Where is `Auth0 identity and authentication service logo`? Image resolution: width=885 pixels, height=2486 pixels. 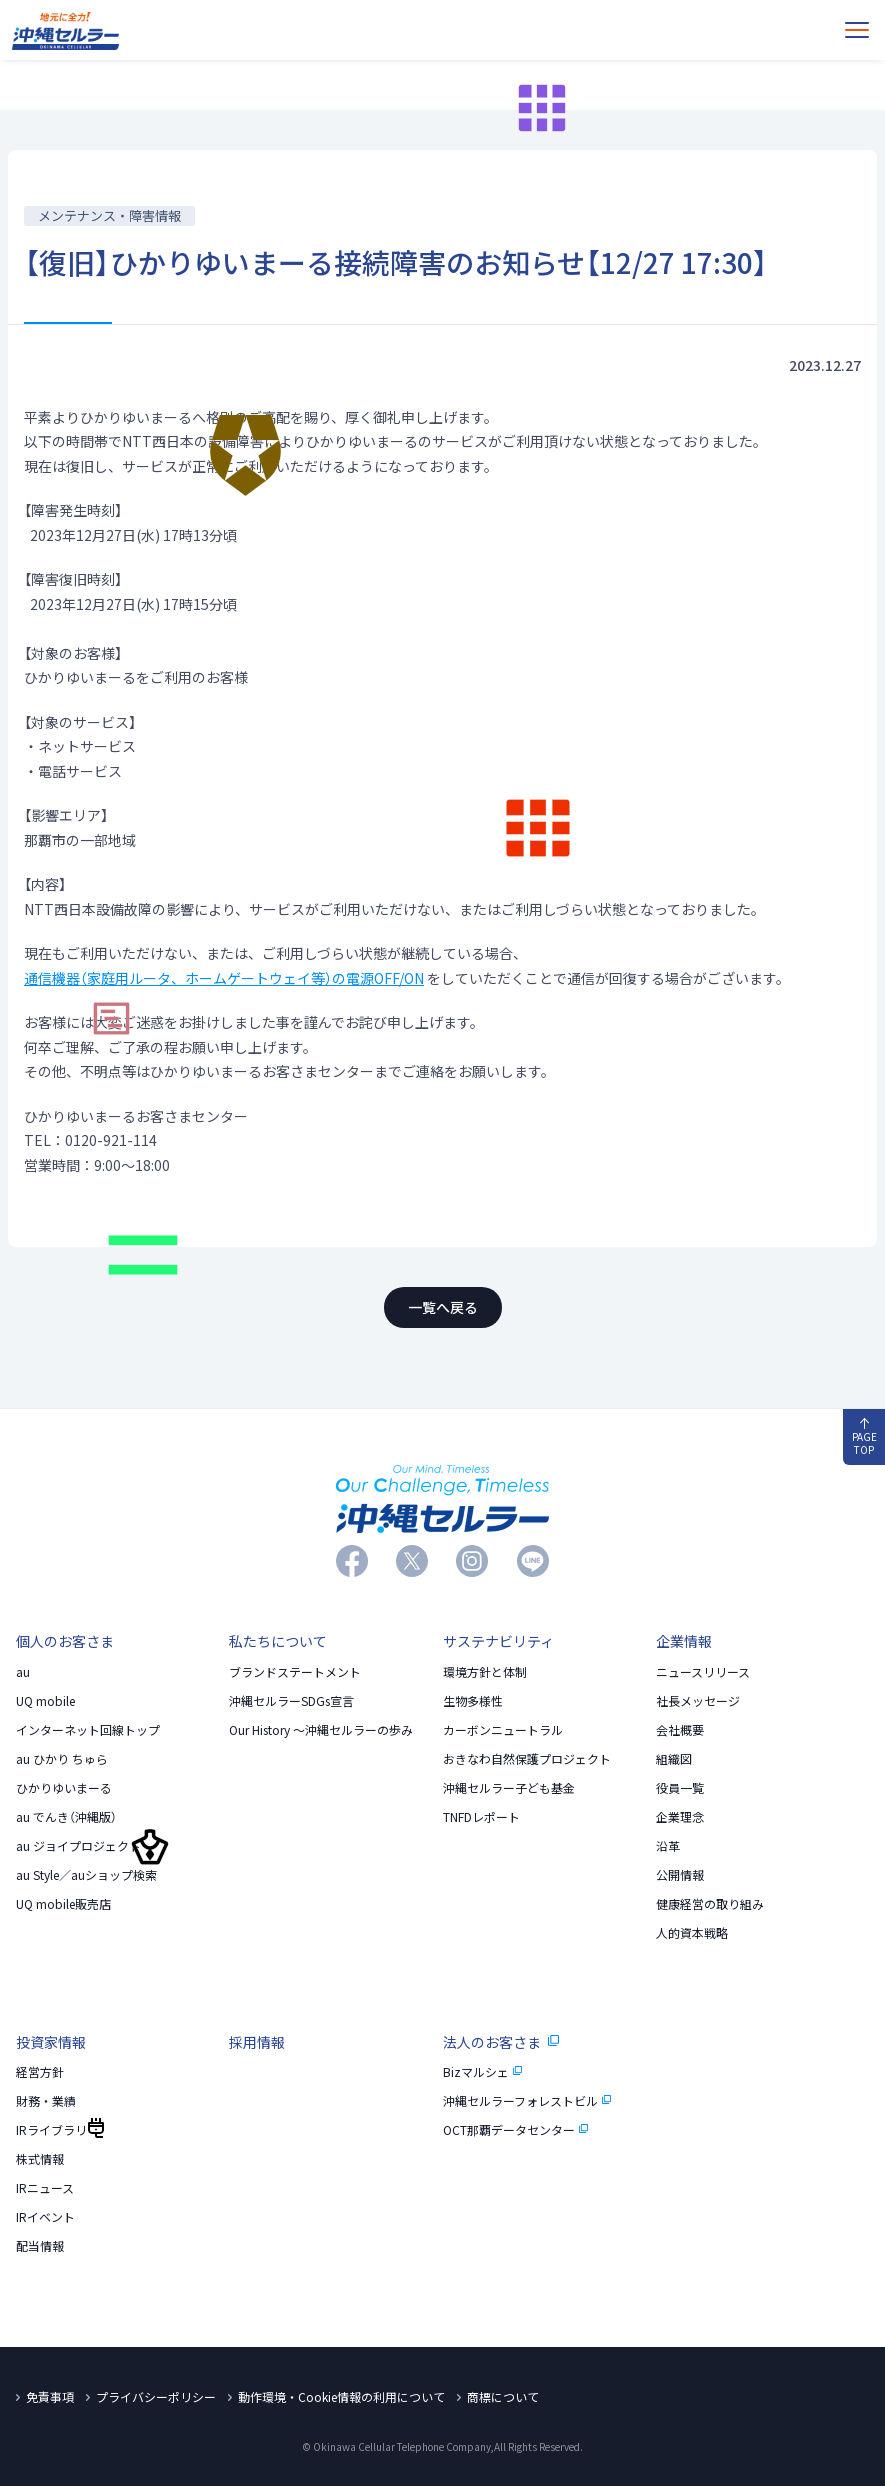 Auth0 identity and authentication service logo is located at coordinates (245, 455).